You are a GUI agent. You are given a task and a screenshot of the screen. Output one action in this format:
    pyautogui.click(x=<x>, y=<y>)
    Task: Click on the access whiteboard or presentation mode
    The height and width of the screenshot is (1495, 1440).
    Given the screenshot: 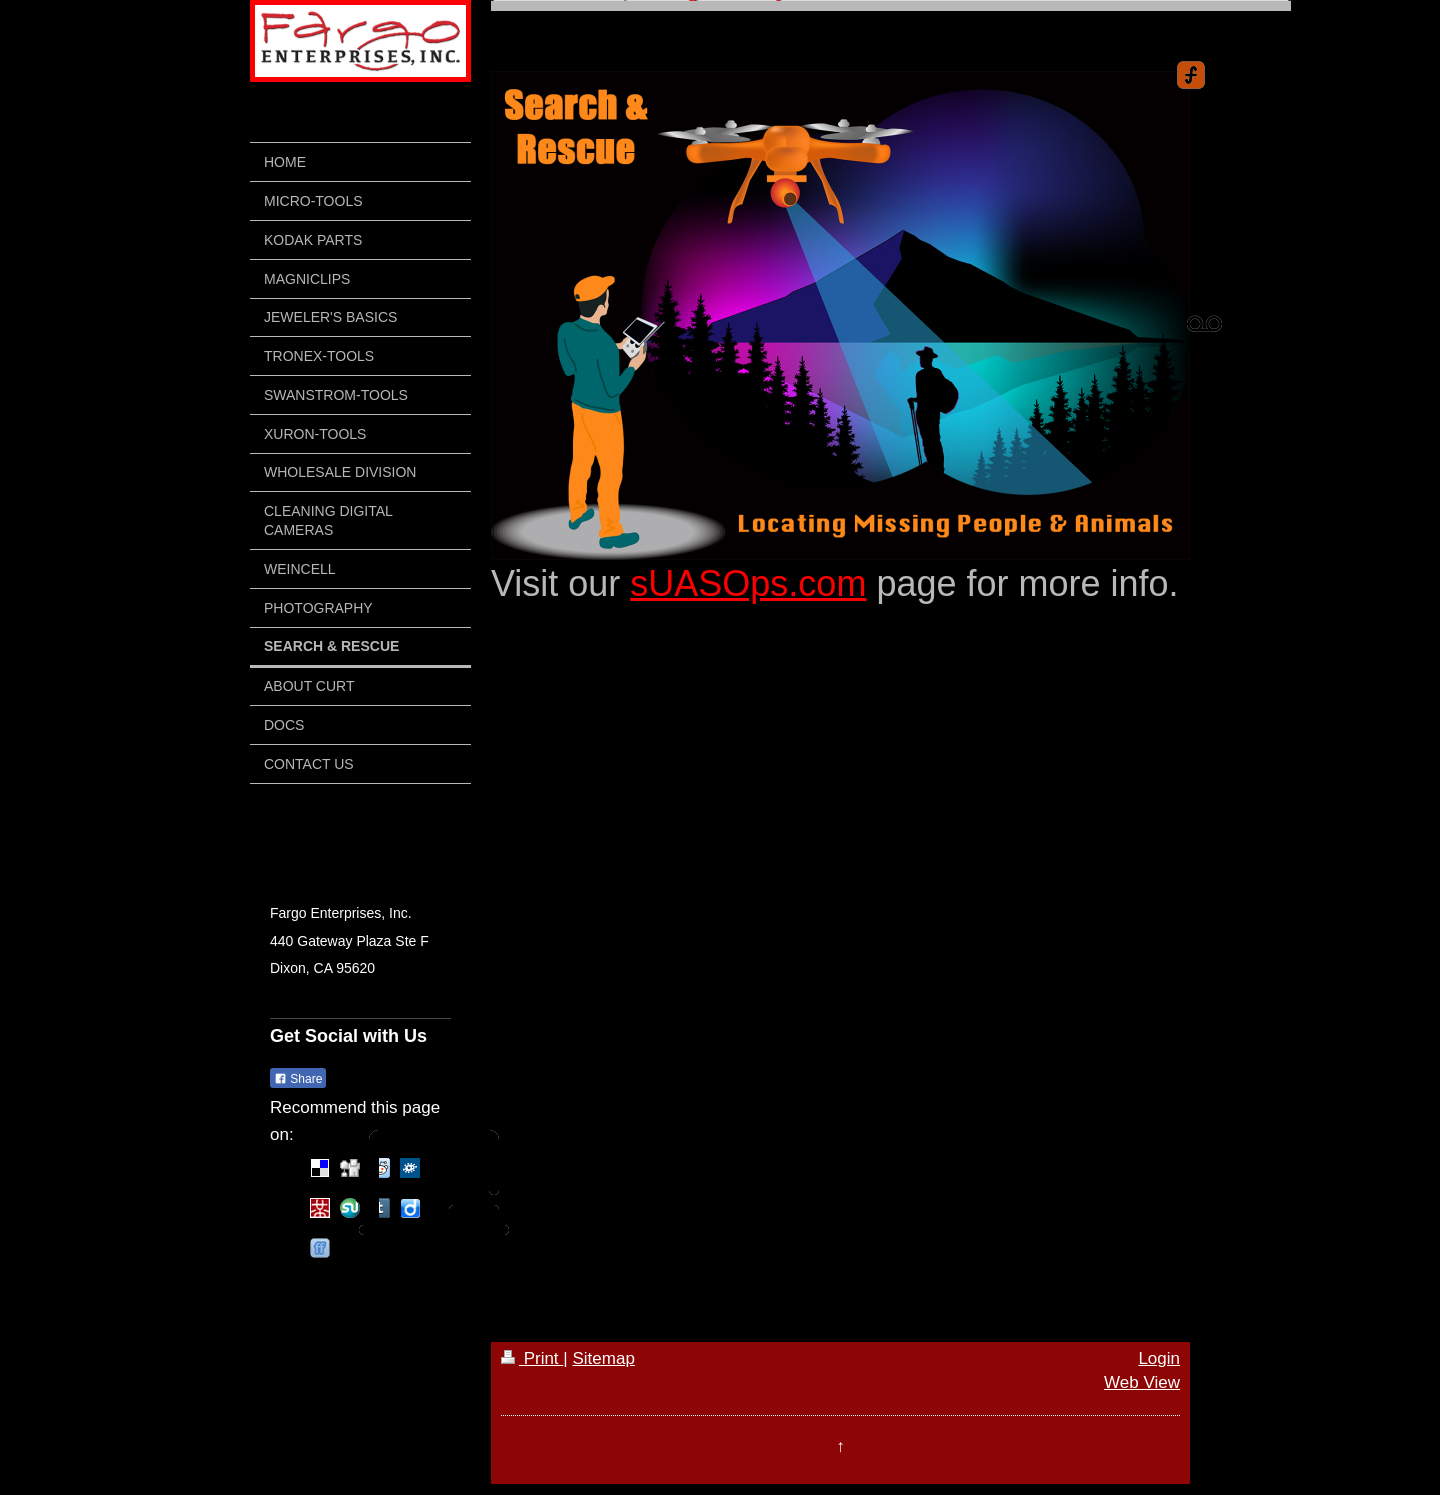 What is the action you would take?
    pyautogui.click(x=434, y=1185)
    